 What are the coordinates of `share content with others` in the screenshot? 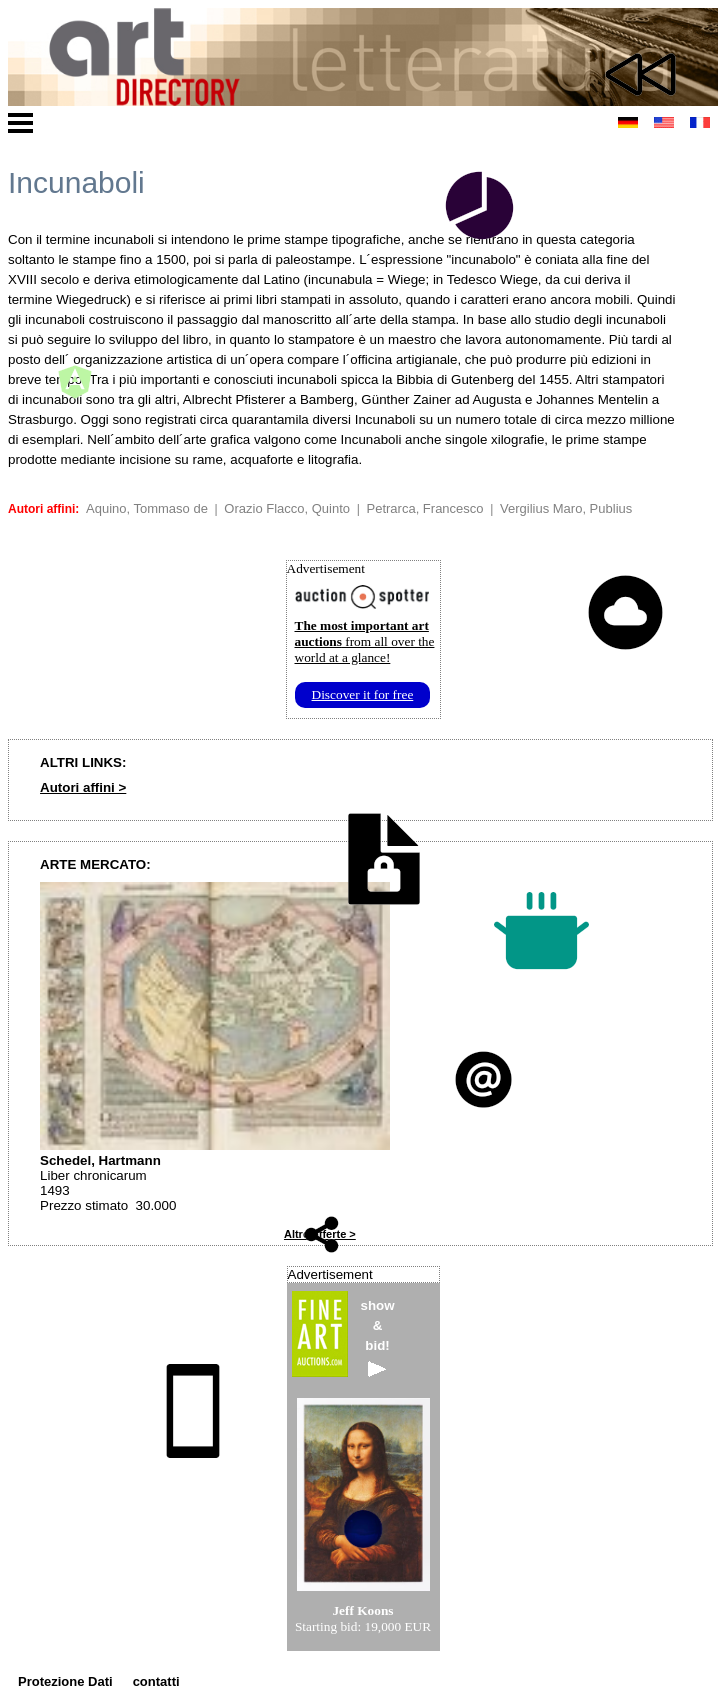 It's located at (322, 1234).